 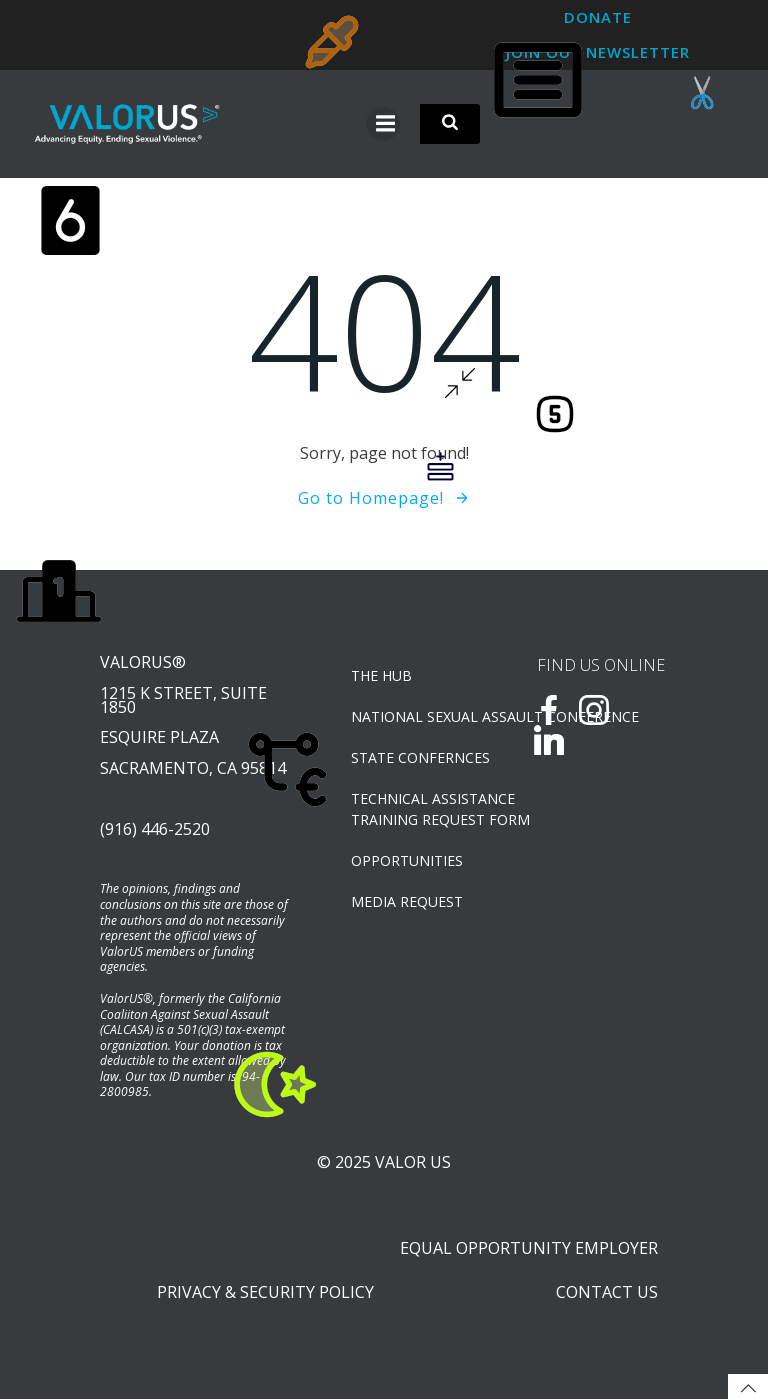 I want to click on view euro currency transactions, so click(x=287, y=771).